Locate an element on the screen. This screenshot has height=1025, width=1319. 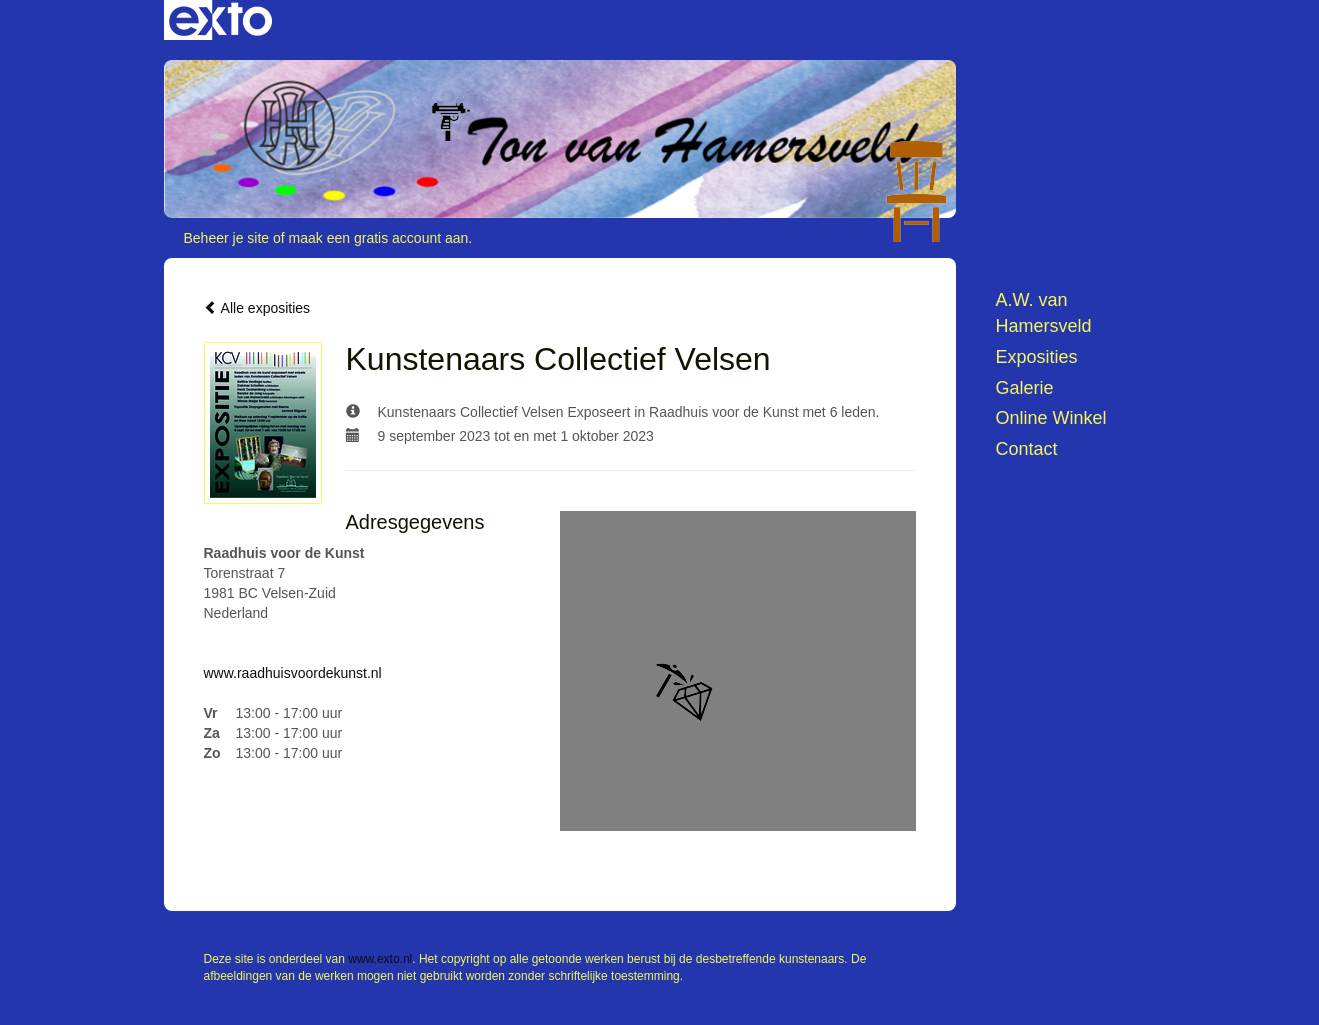
select uzi weapon in game inventory is located at coordinates (451, 122).